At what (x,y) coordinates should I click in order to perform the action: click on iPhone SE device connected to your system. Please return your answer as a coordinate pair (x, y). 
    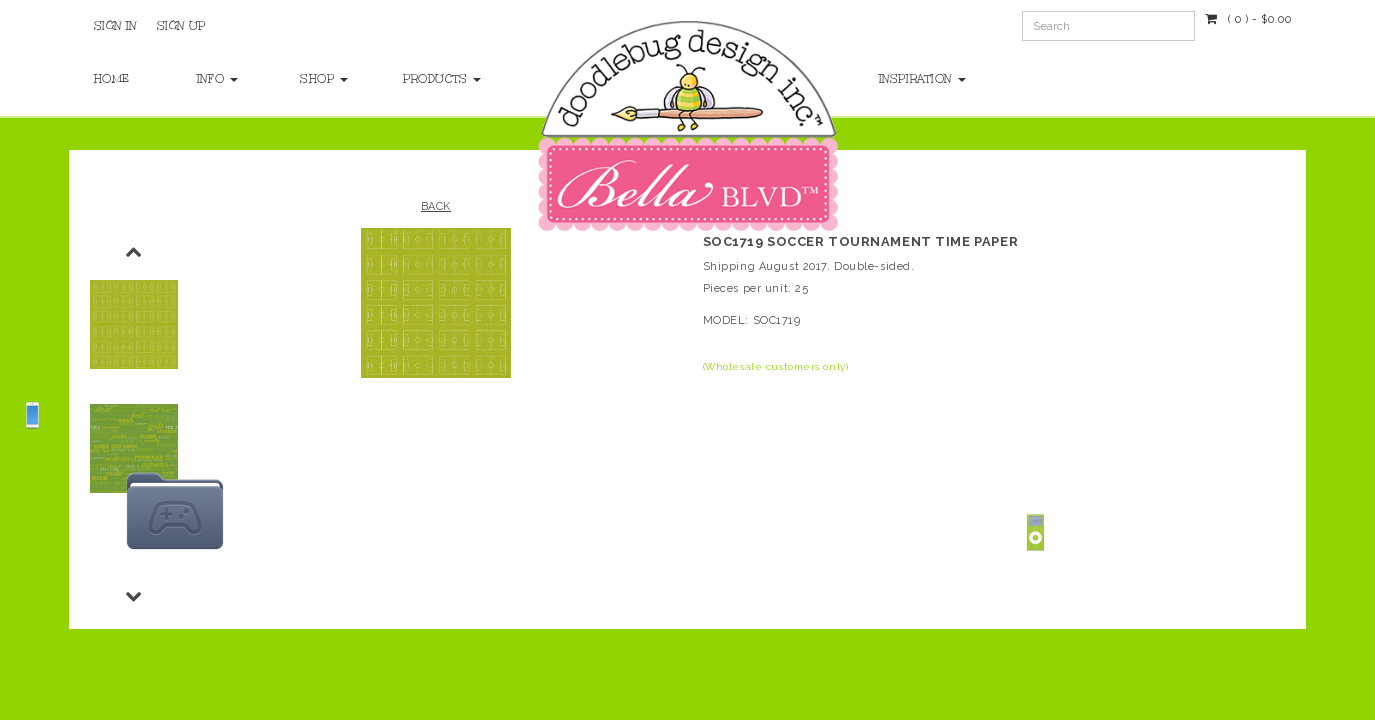
    Looking at the image, I should click on (32, 415).